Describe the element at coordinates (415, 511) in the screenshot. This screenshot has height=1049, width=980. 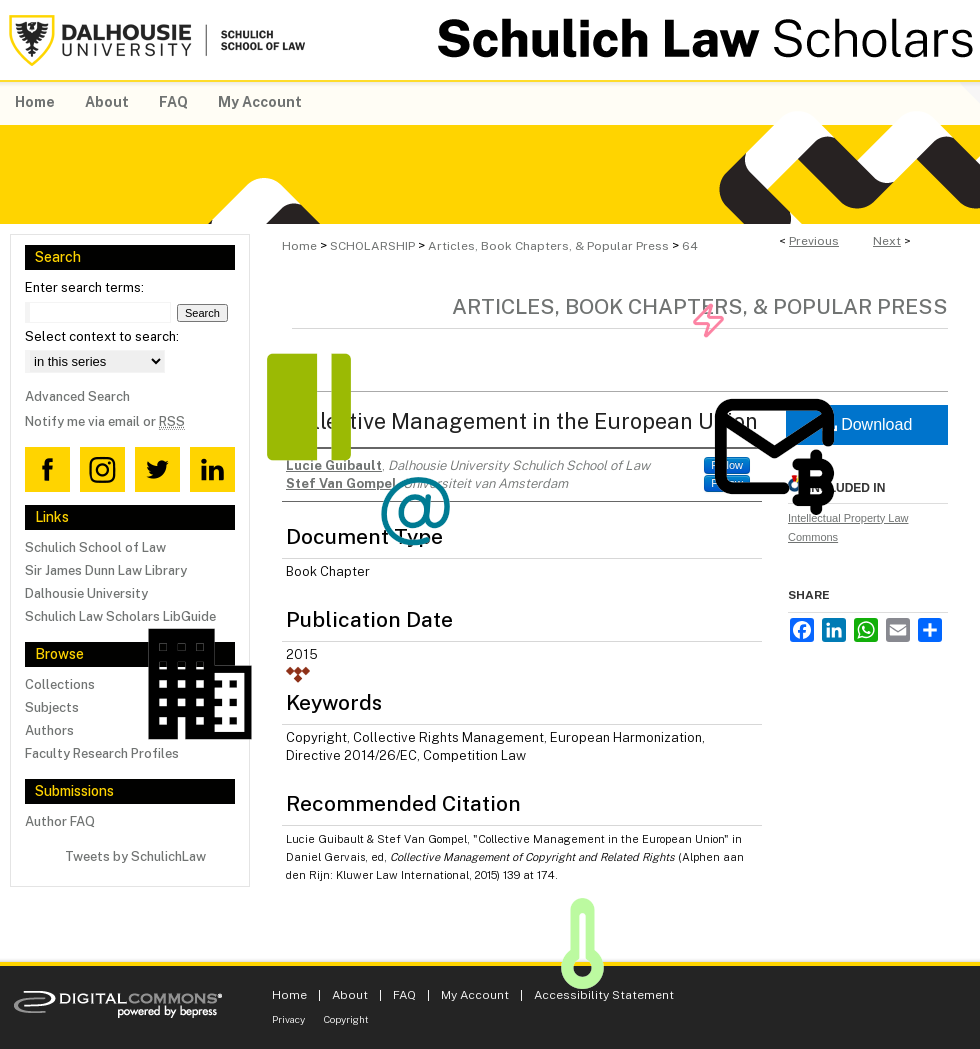
I see `mention a user in a post or comment` at that location.